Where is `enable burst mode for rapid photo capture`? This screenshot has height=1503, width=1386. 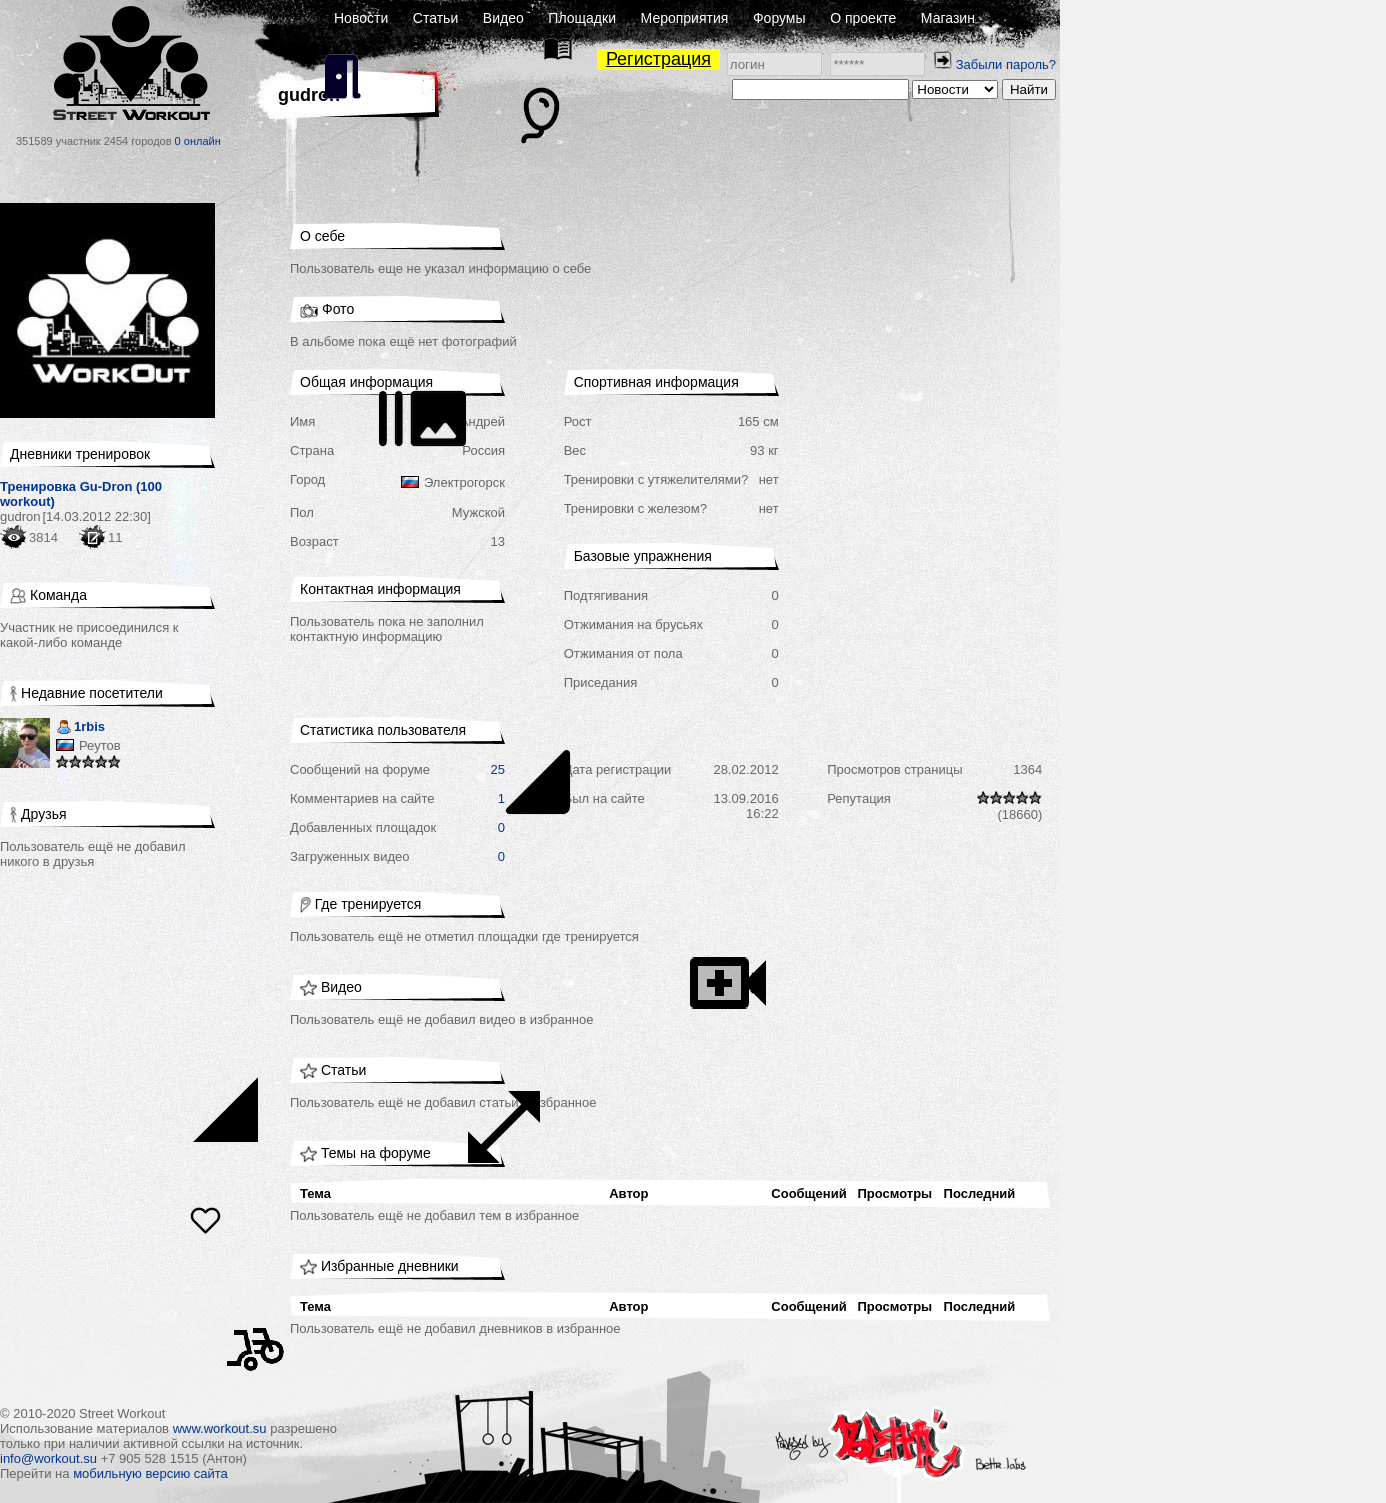
enable burst mode for rapid photo capture is located at coordinates (422, 418).